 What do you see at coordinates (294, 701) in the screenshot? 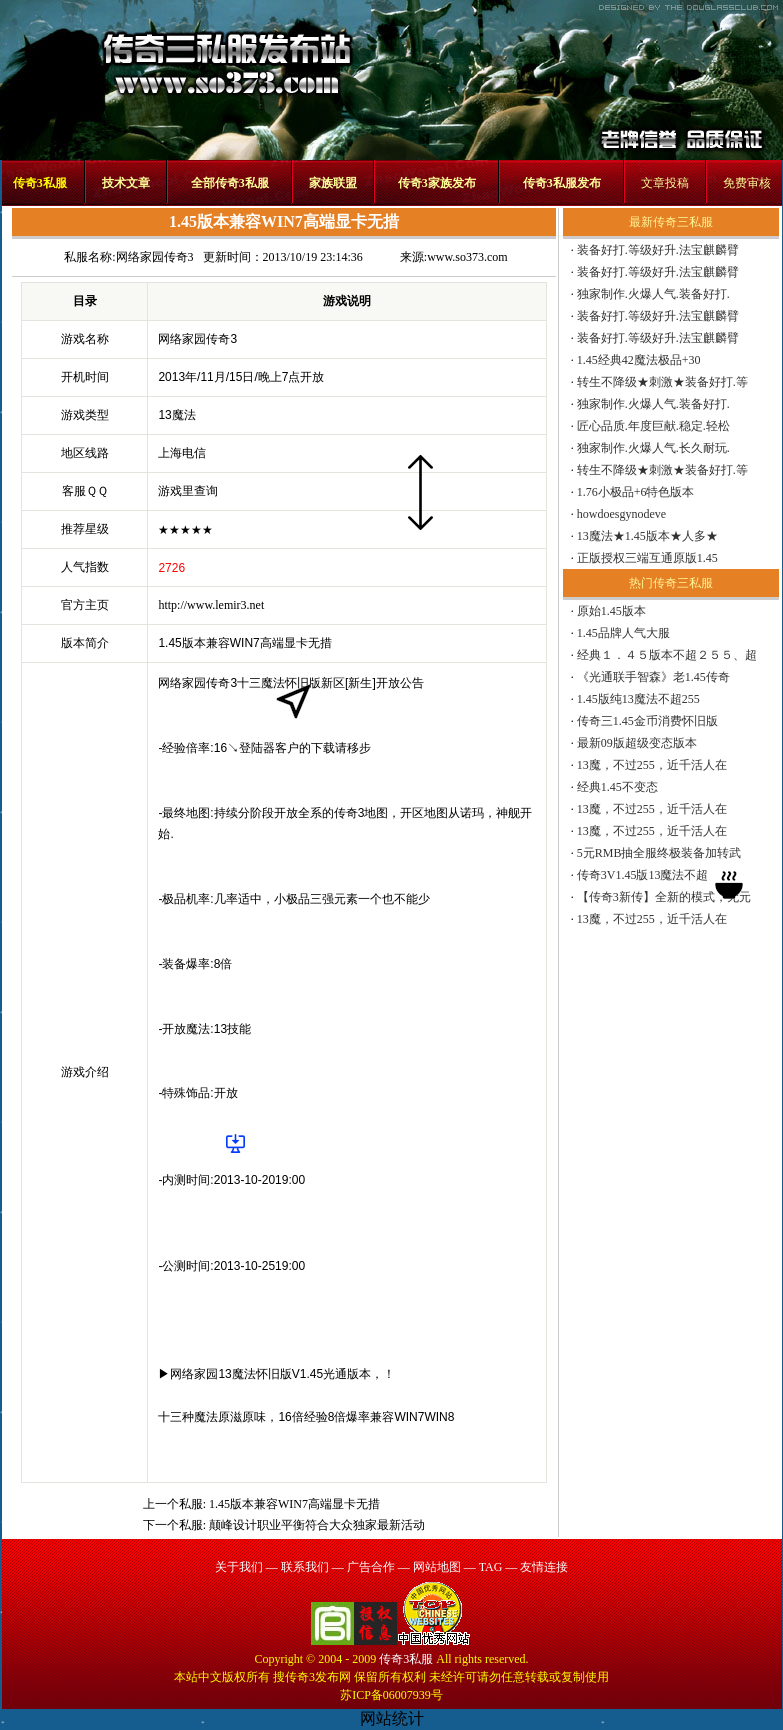
I see `access navigation or get directions` at bounding box center [294, 701].